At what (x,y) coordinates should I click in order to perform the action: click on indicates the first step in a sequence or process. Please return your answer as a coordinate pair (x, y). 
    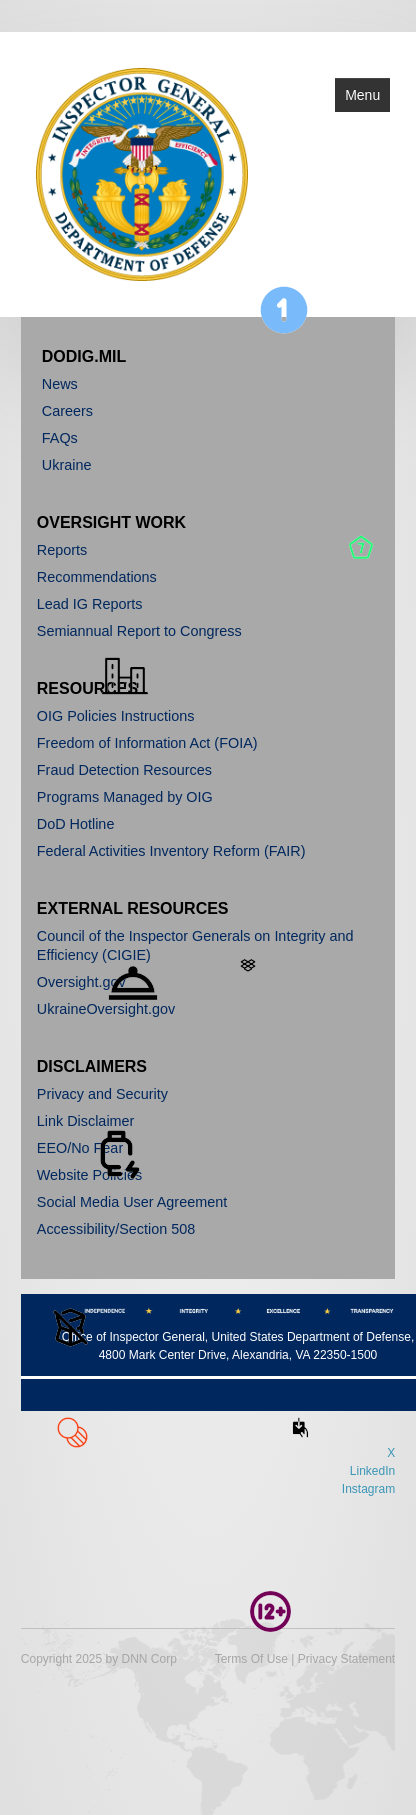
    Looking at the image, I should click on (284, 310).